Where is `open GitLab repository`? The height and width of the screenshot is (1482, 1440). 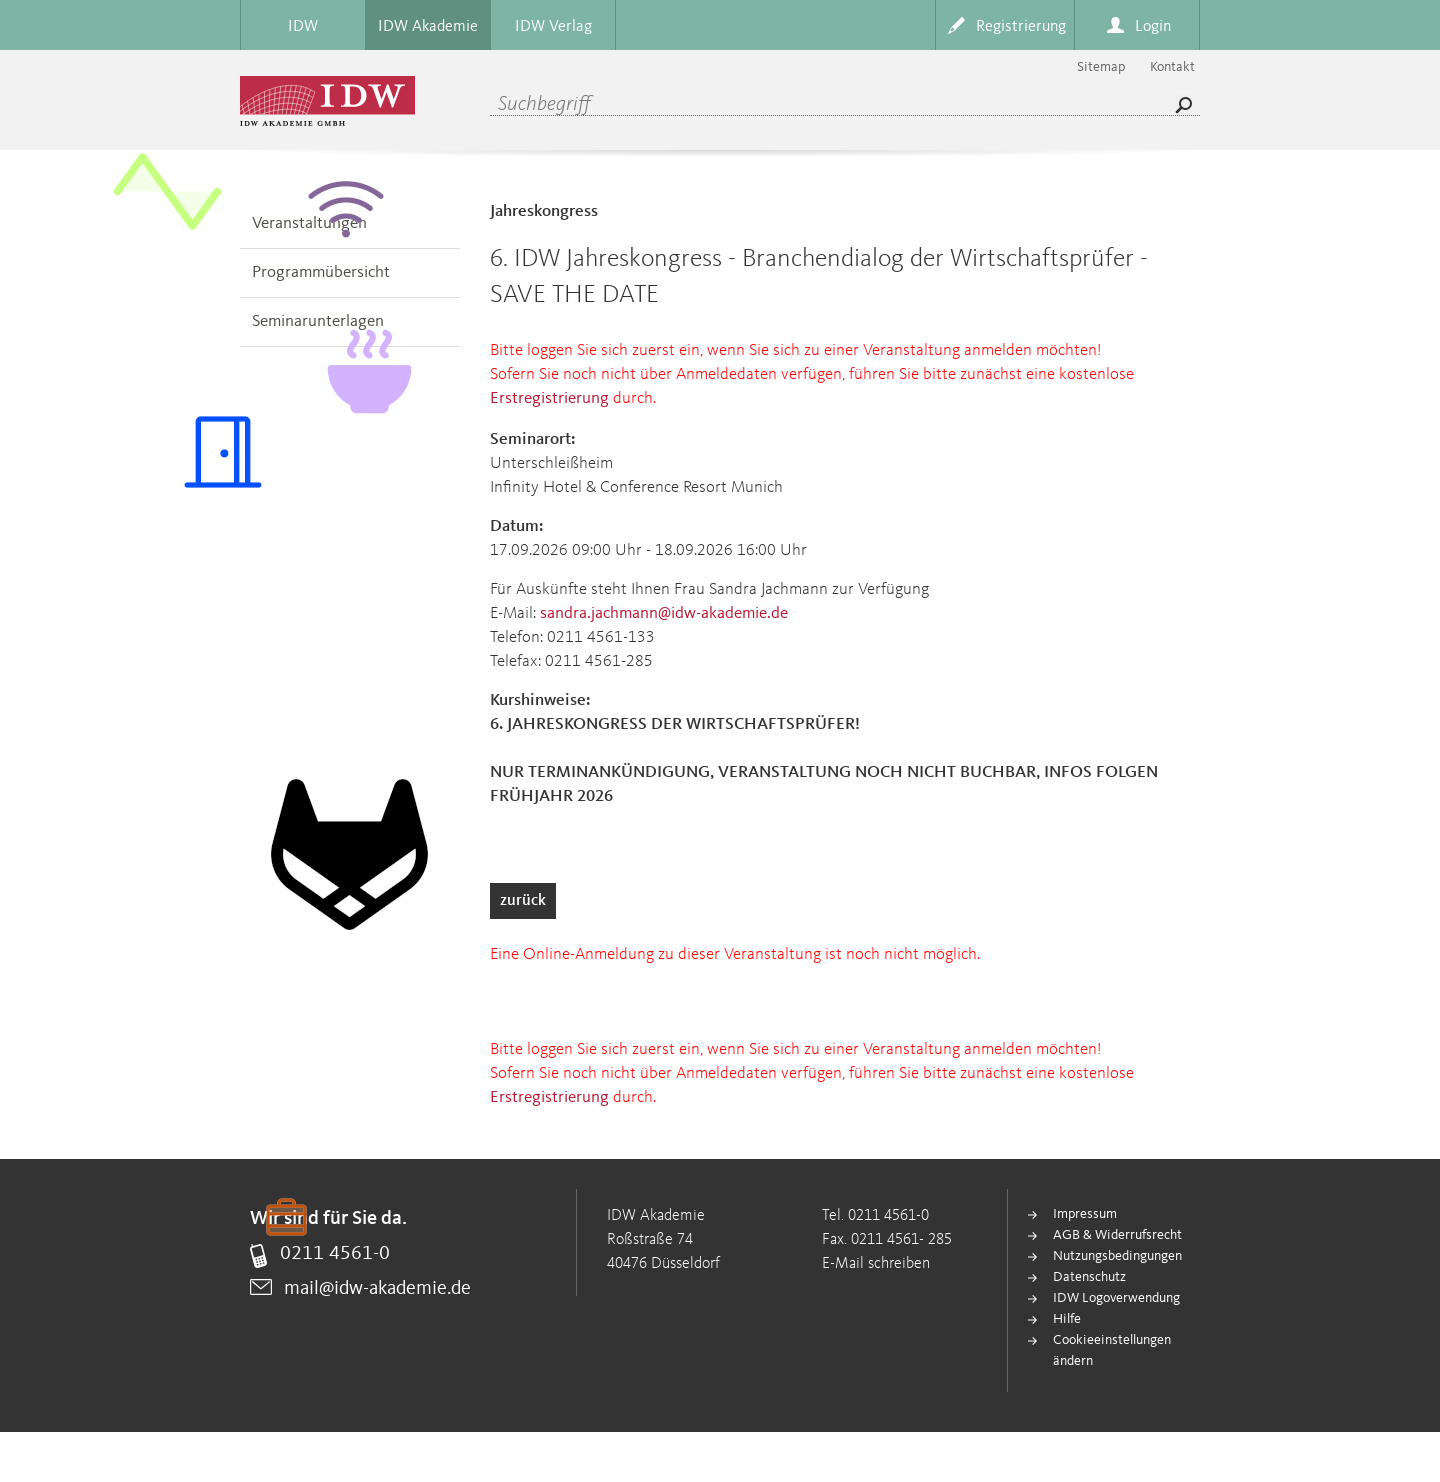 open GitLab repository is located at coordinates (349, 851).